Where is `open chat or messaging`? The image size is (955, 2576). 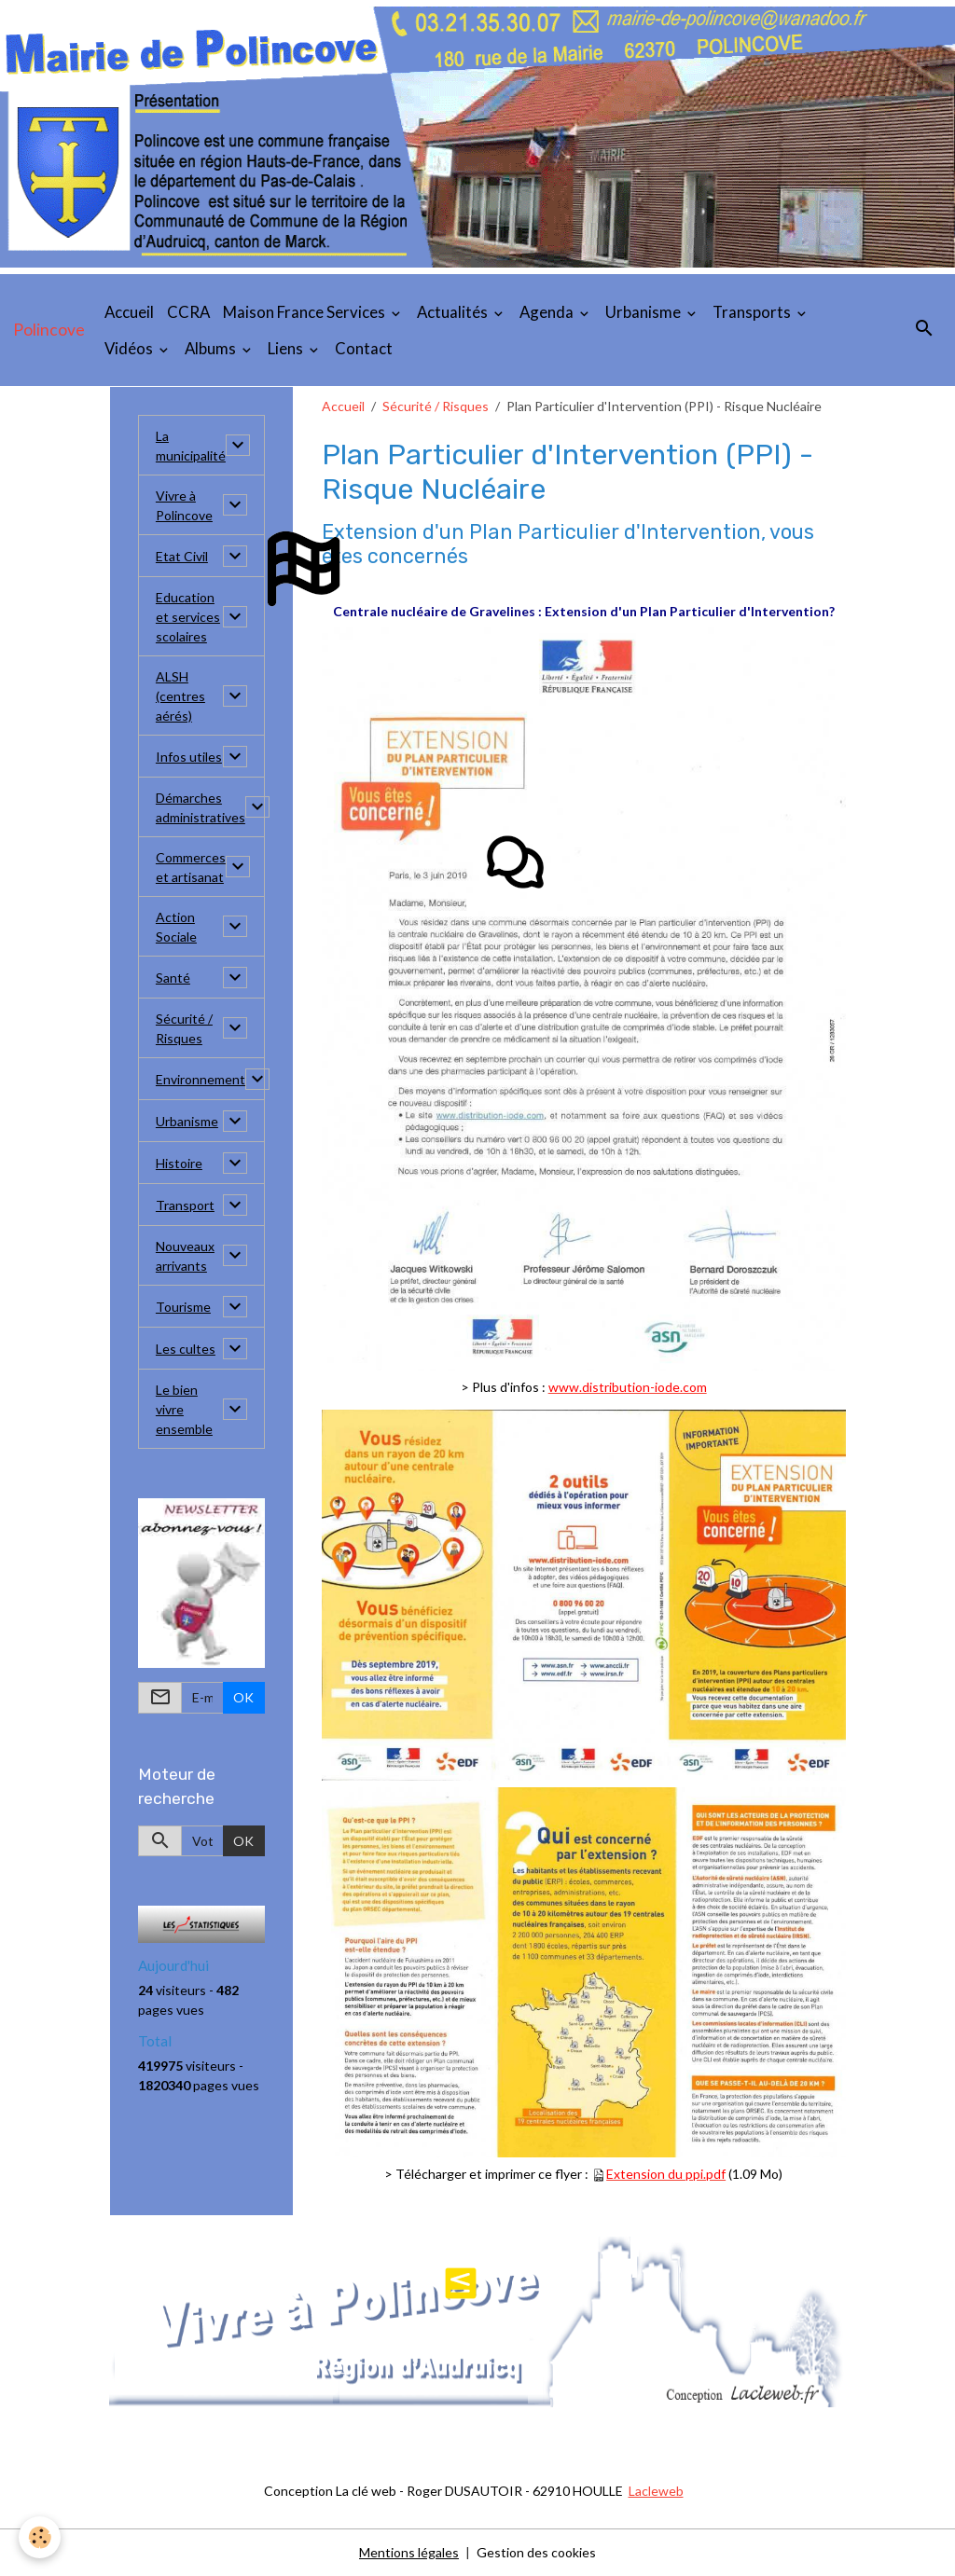
open chat or messaging is located at coordinates (515, 861).